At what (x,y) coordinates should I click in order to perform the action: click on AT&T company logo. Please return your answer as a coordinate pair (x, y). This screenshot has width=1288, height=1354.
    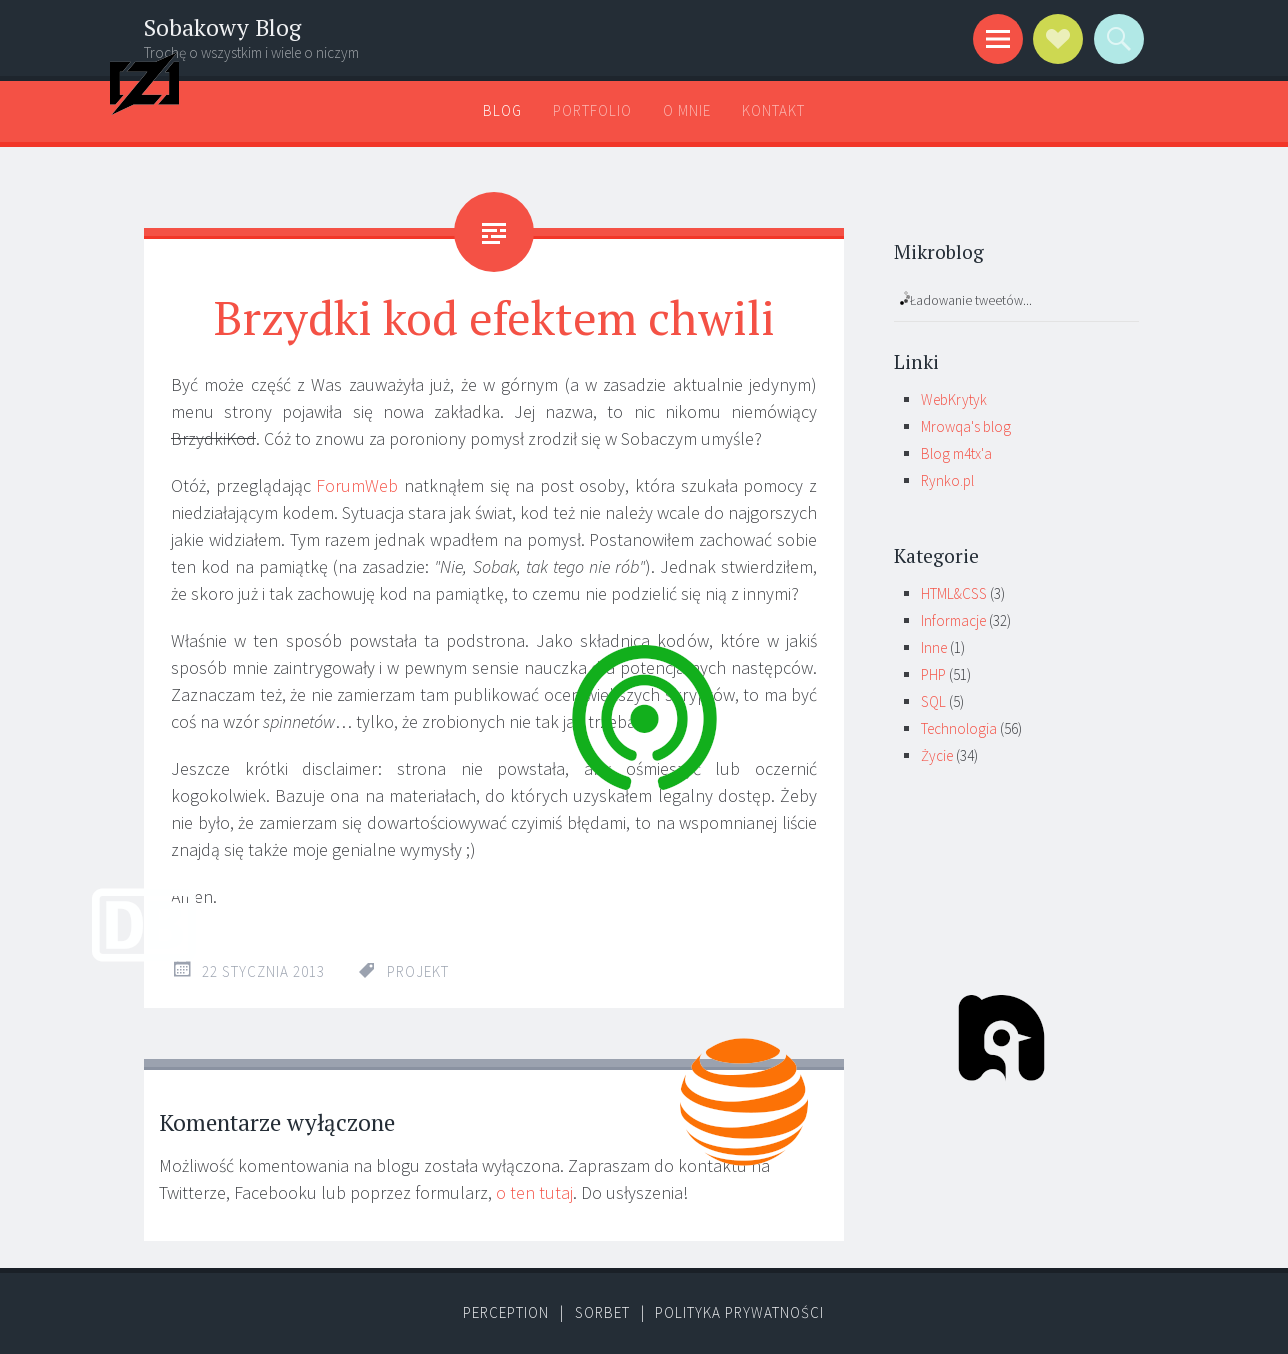
    Looking at the image, I should click on (744, 1102).